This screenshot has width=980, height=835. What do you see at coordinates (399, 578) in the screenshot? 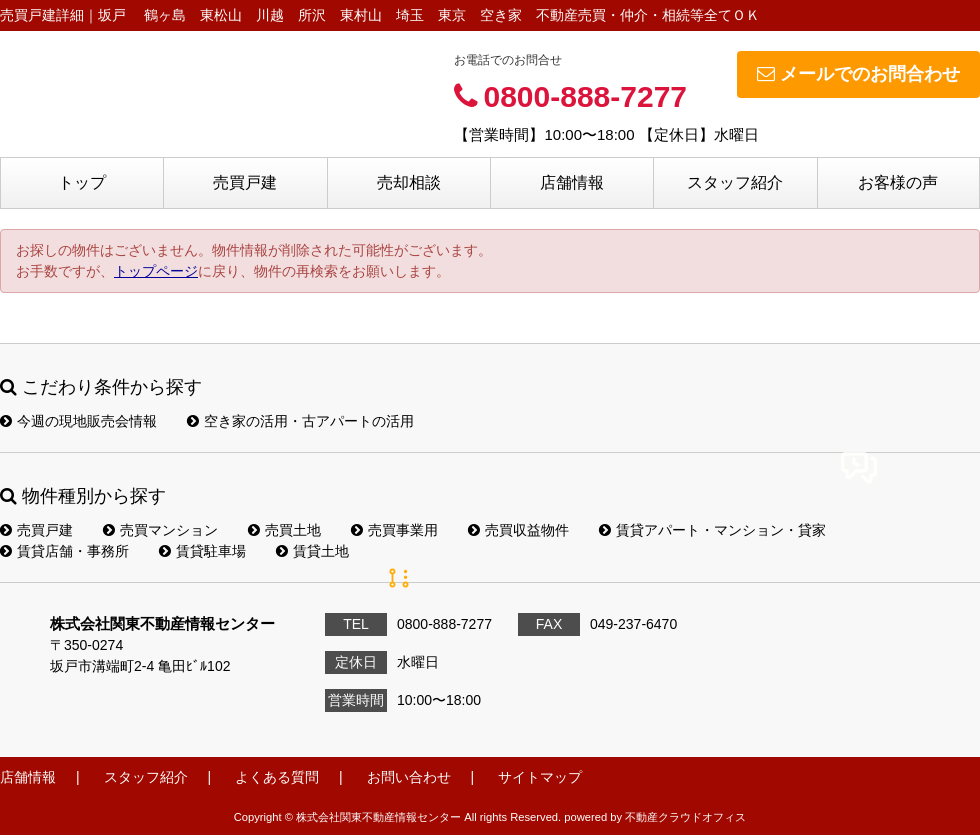
I see `create a draft pull request` at bounding box center [399, 578].